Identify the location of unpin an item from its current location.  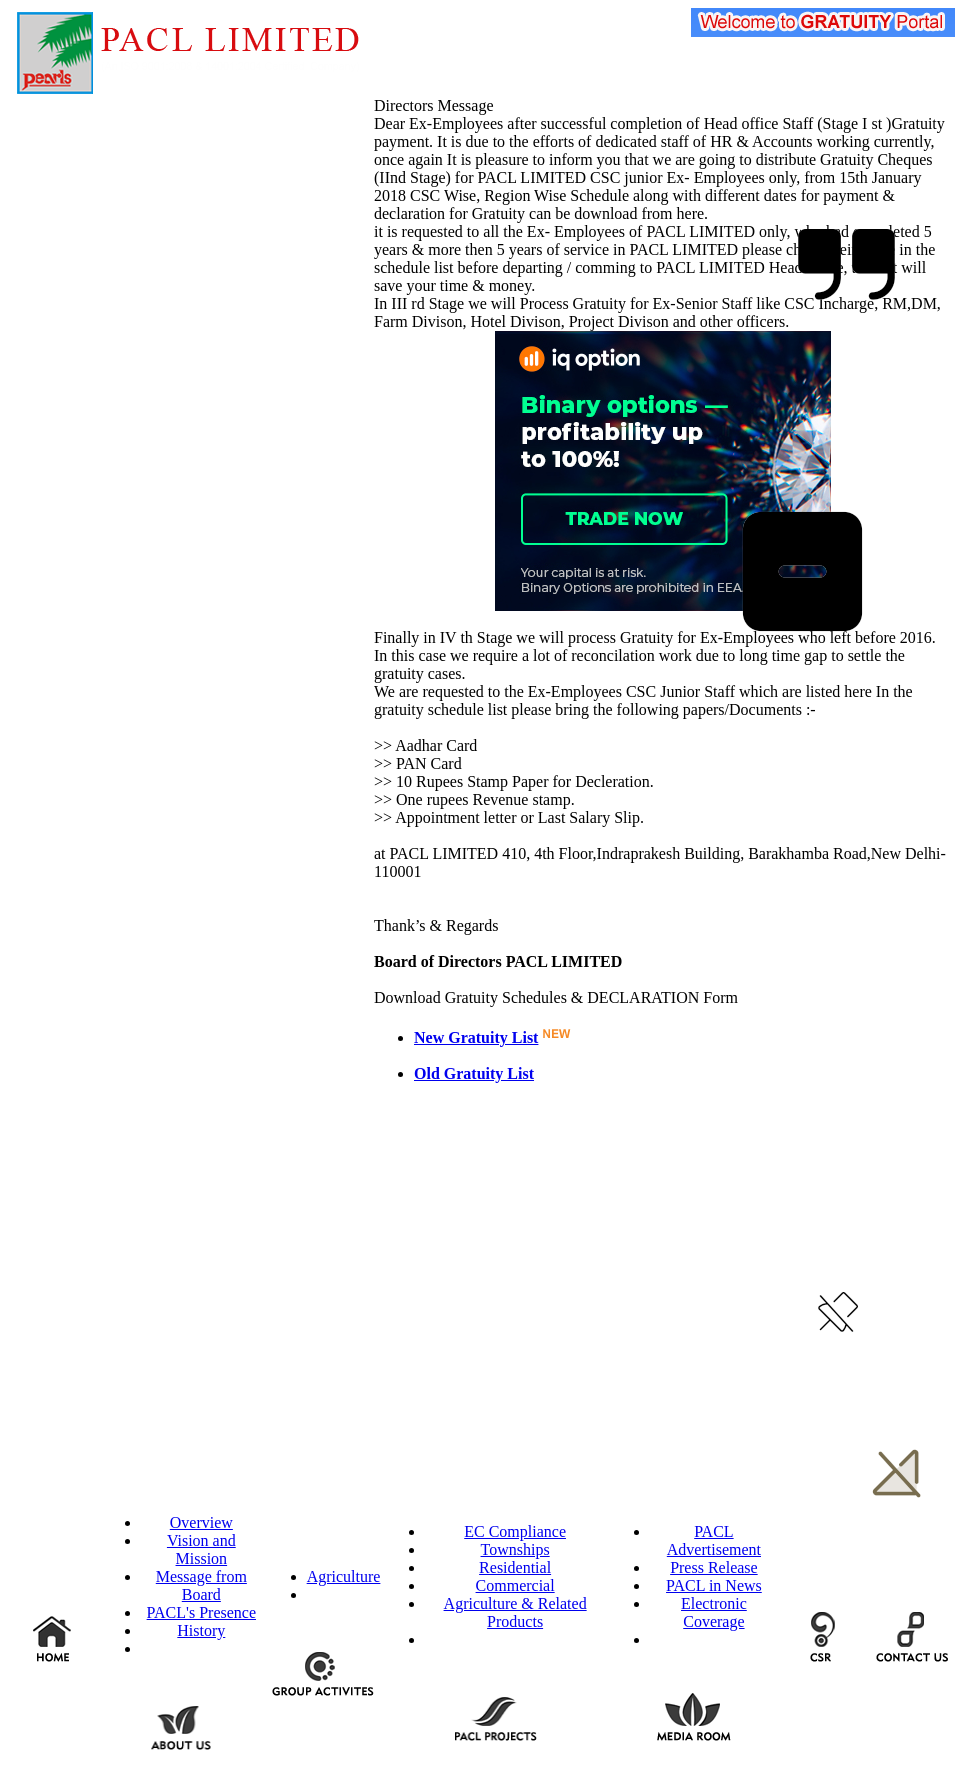
(836, 1313).